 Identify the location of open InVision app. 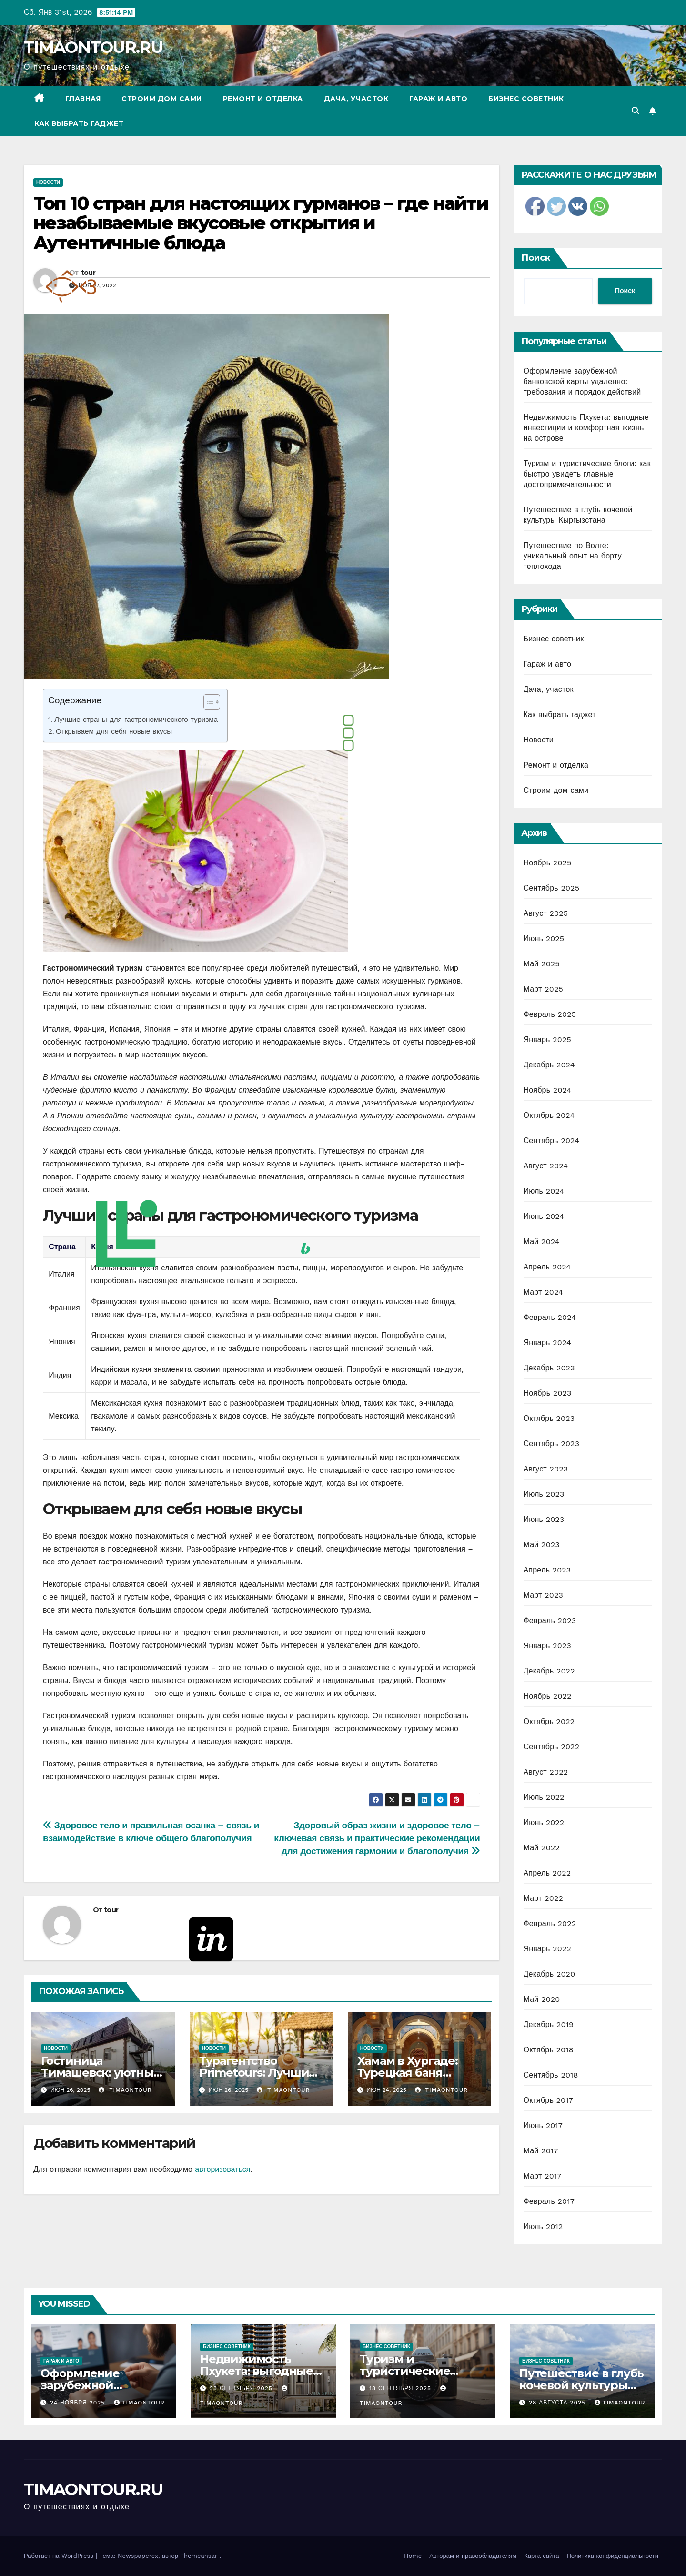
(211, 1939).